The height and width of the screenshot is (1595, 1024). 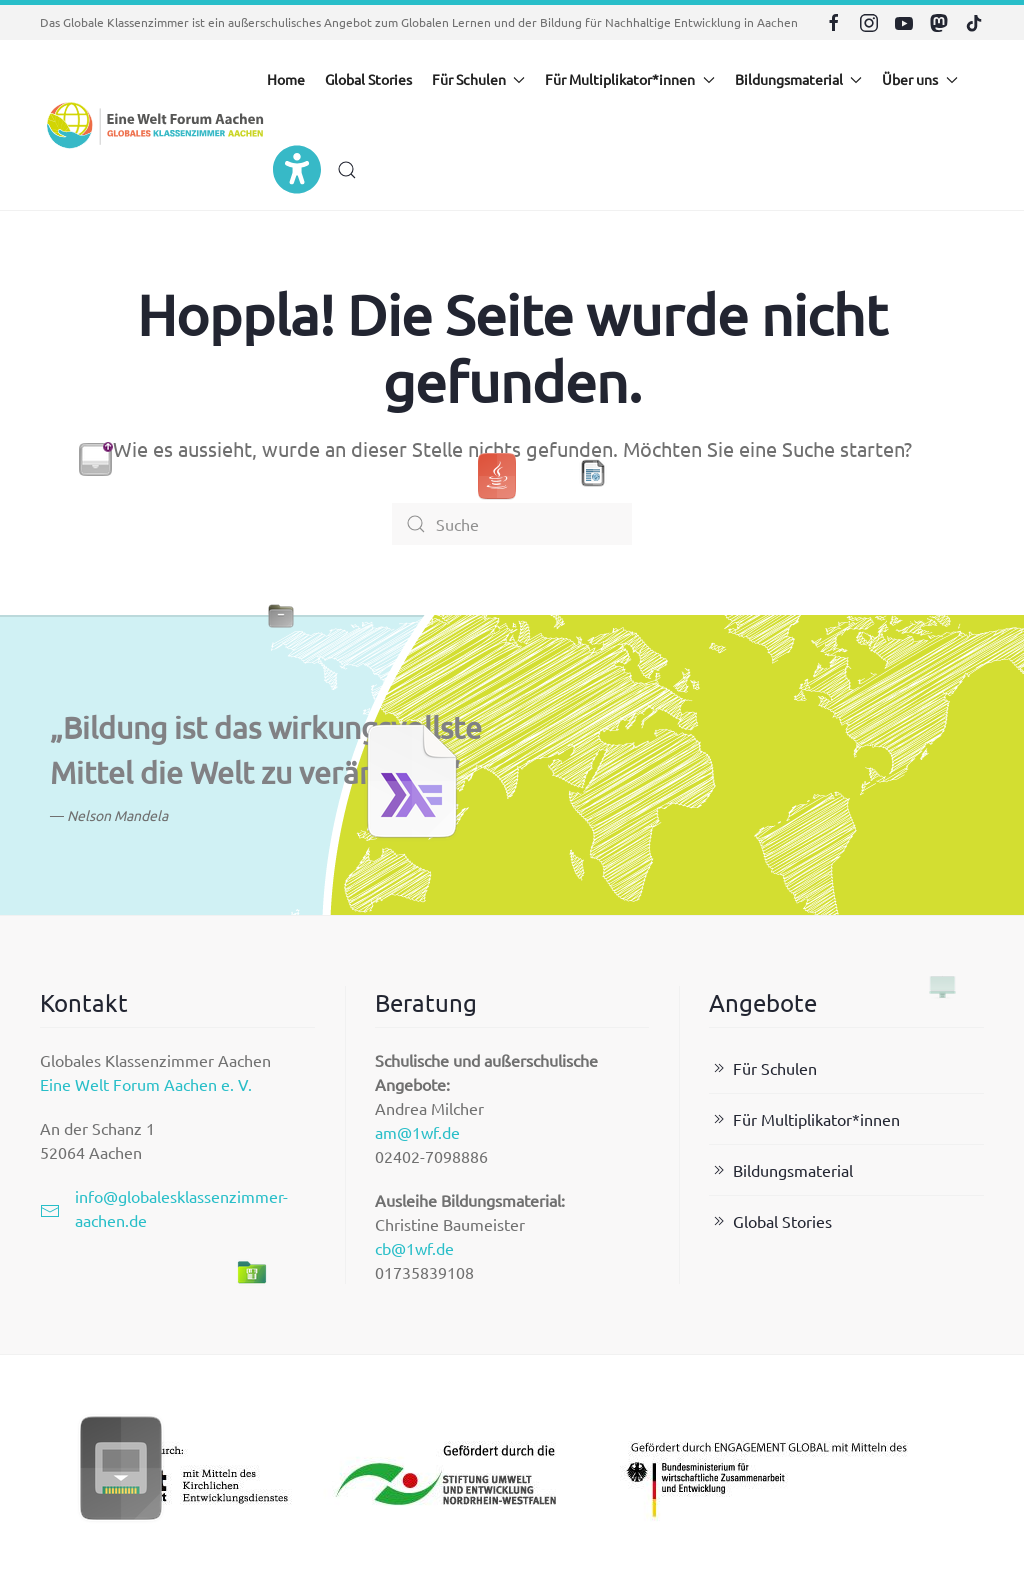 What do you see at coordinates (412, 781) in the screenshot?
I see `a haskell source code file` at bounding box center [412, 781].